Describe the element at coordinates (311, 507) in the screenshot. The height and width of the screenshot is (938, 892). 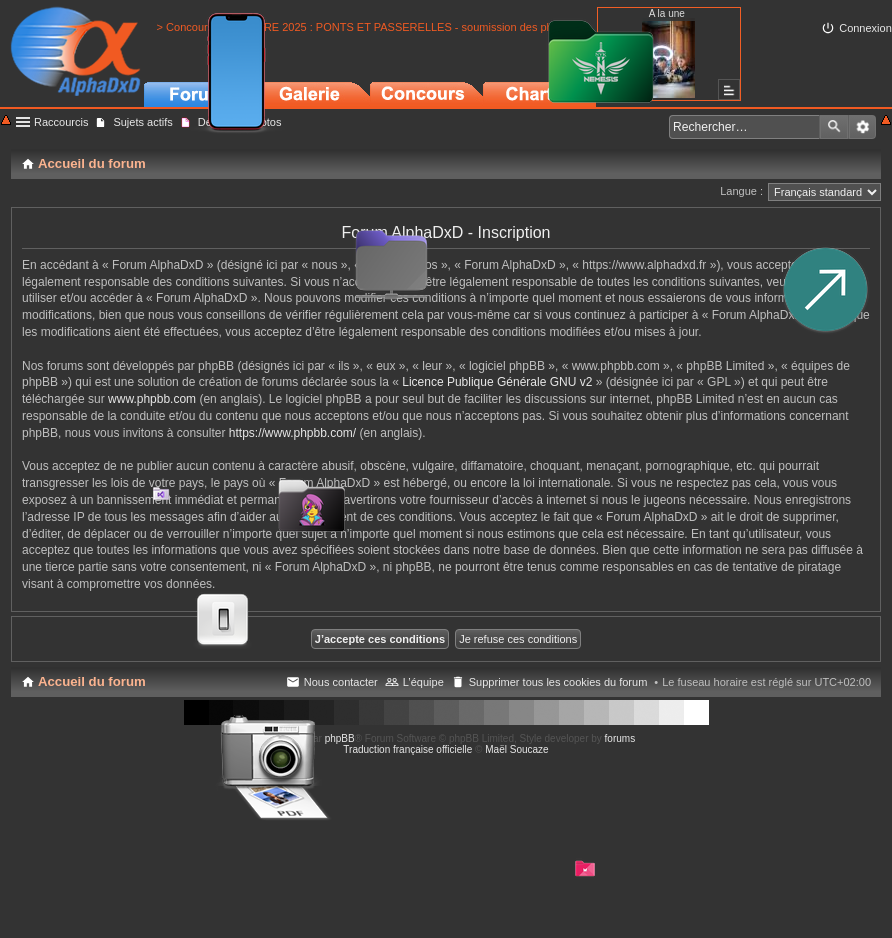
I see `folder containing emoji or emoticon files` at that location.